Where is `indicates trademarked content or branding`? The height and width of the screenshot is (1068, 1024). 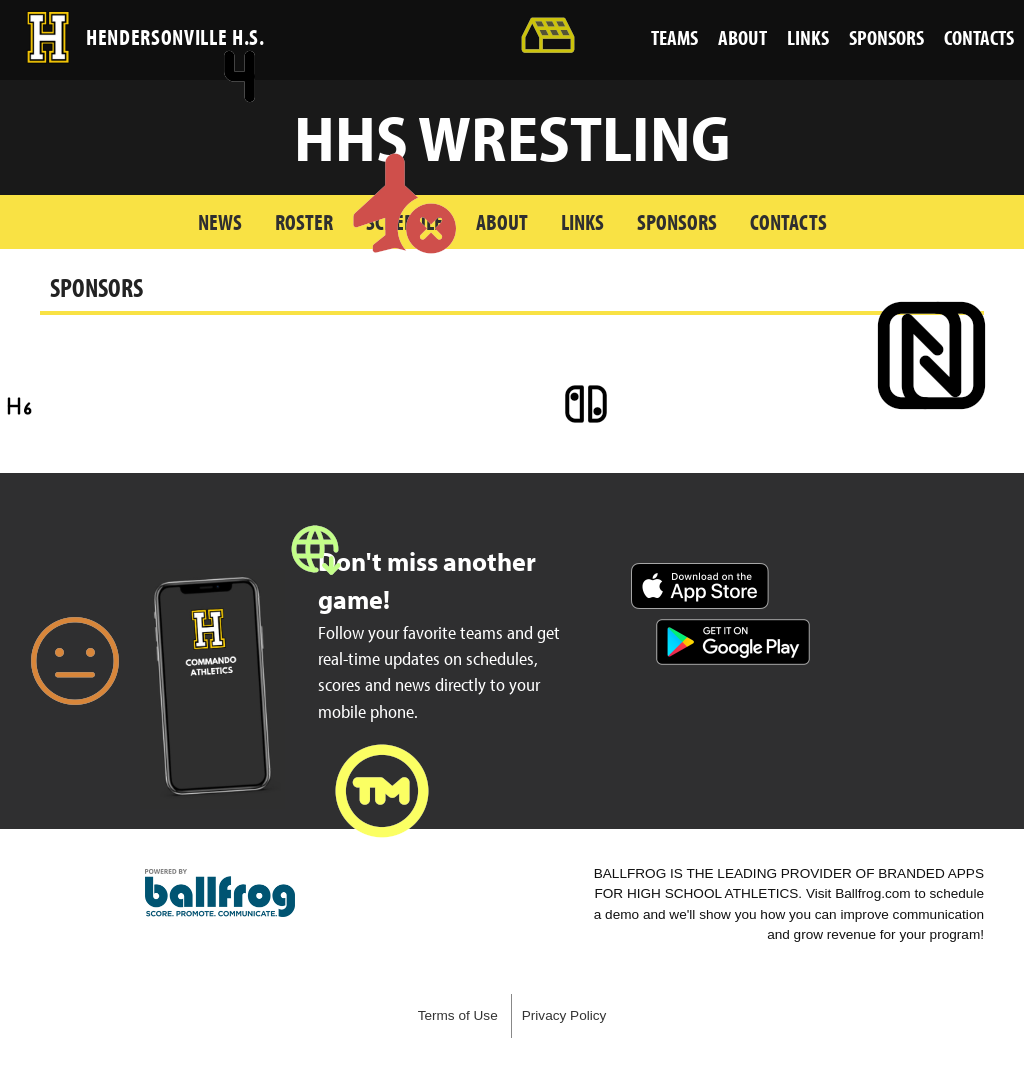
indicates trademarked content or branding is located at coordinates (382, 791).